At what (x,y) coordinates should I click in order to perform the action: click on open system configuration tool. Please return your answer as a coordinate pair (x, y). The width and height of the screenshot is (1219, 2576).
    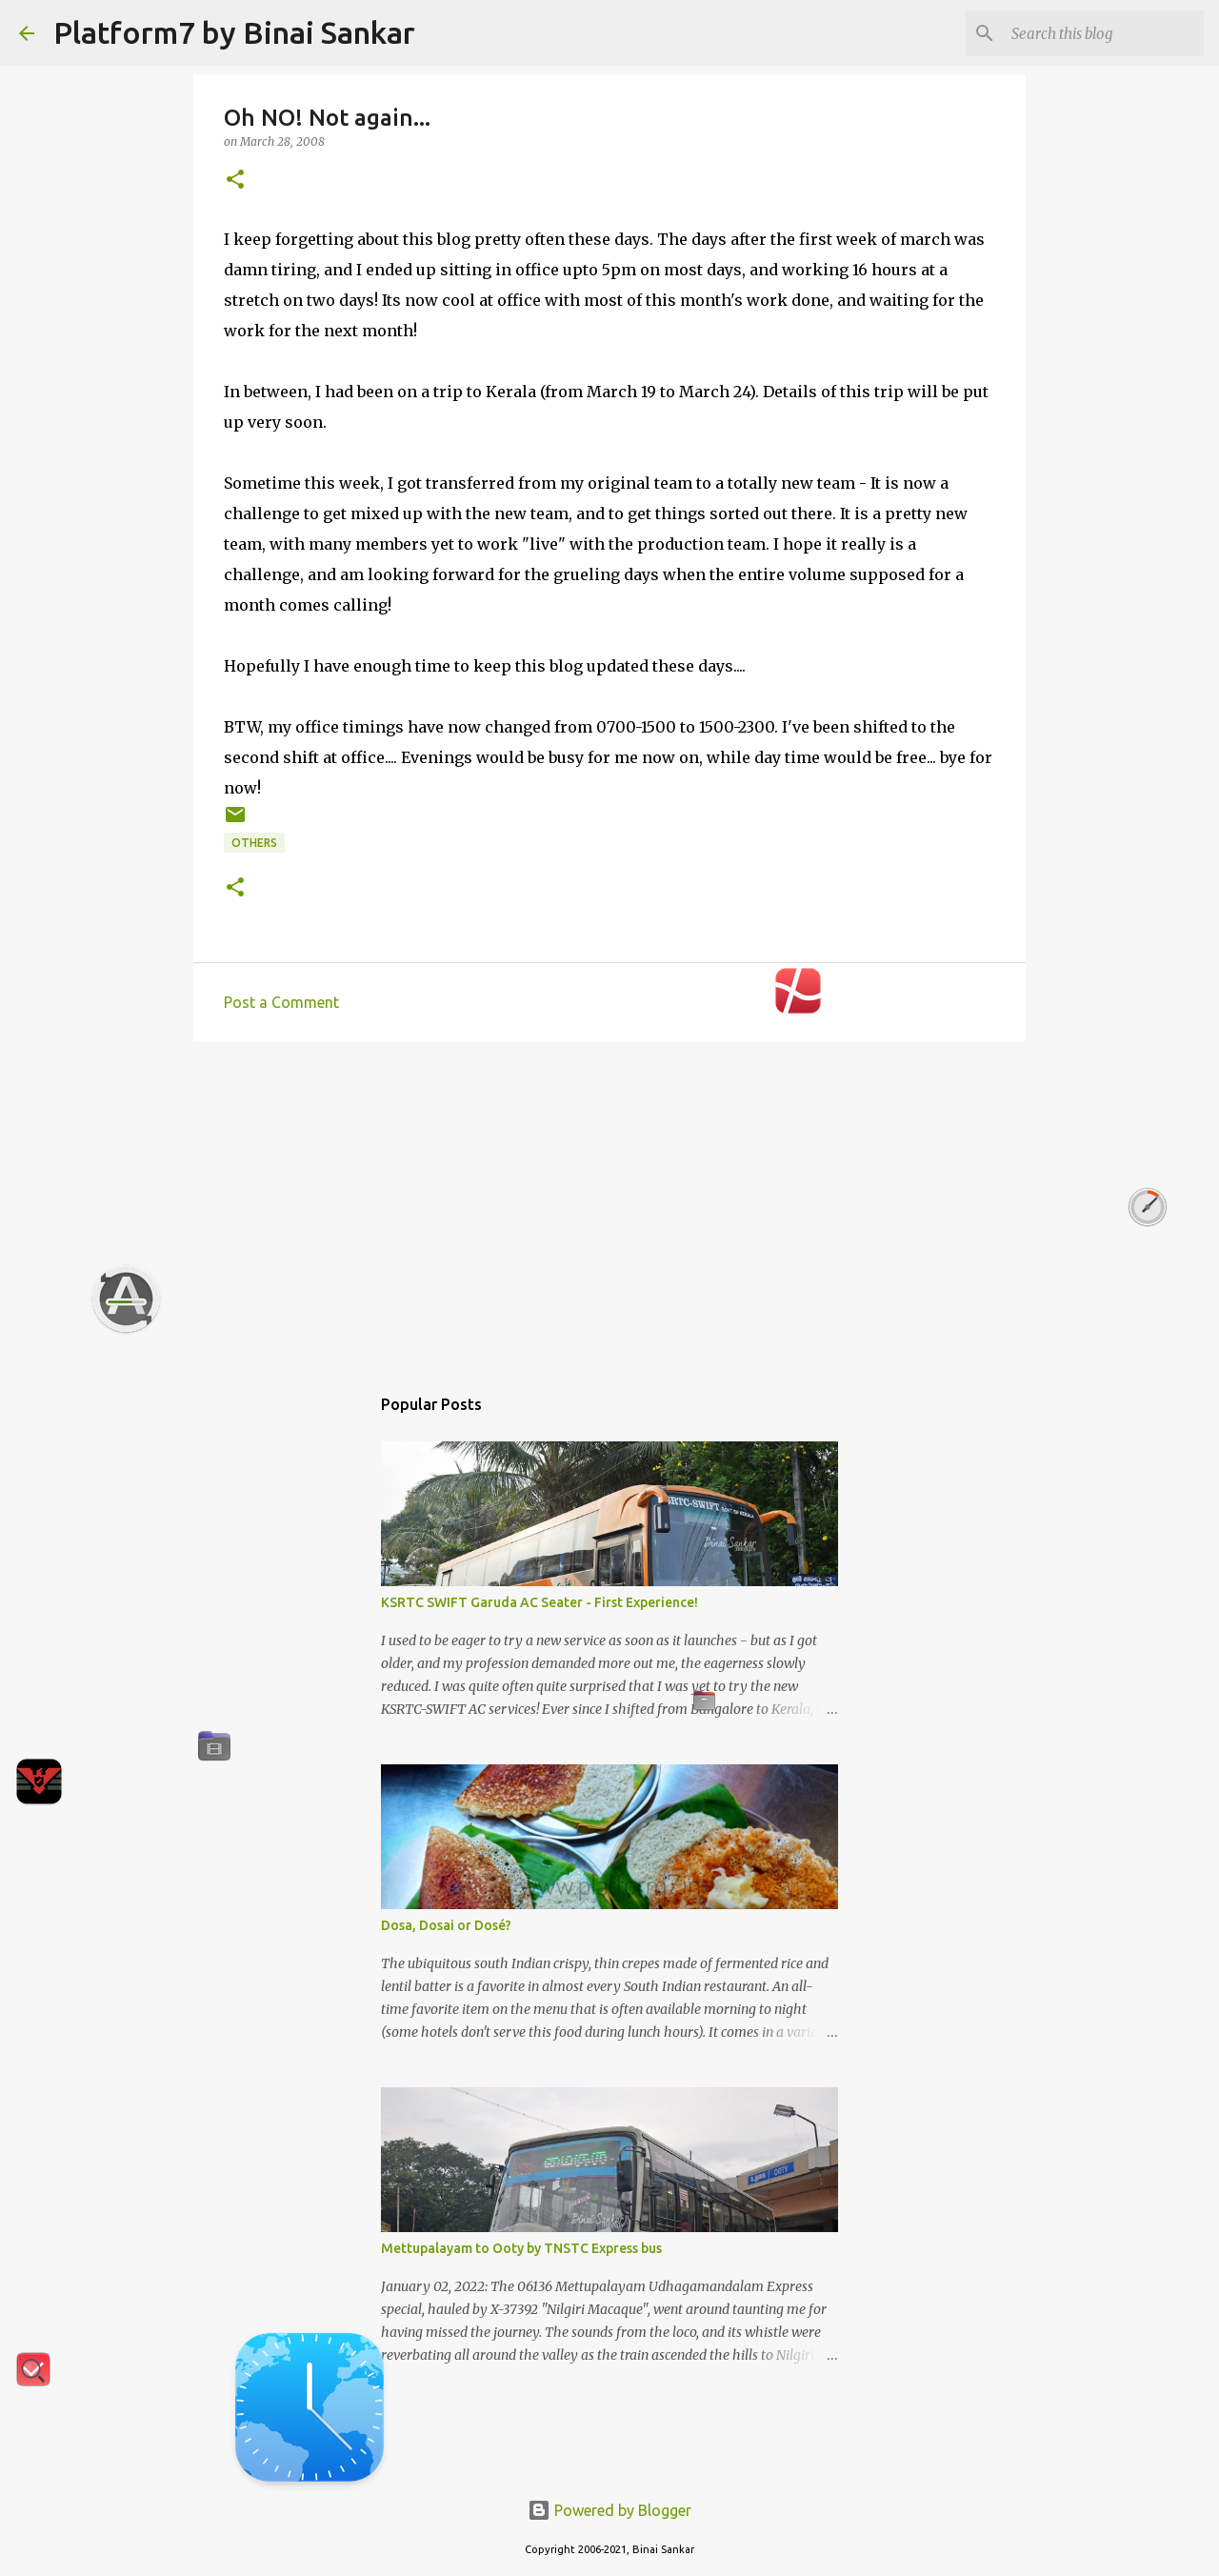
    Looking at the image, I should click on (33, 2369).